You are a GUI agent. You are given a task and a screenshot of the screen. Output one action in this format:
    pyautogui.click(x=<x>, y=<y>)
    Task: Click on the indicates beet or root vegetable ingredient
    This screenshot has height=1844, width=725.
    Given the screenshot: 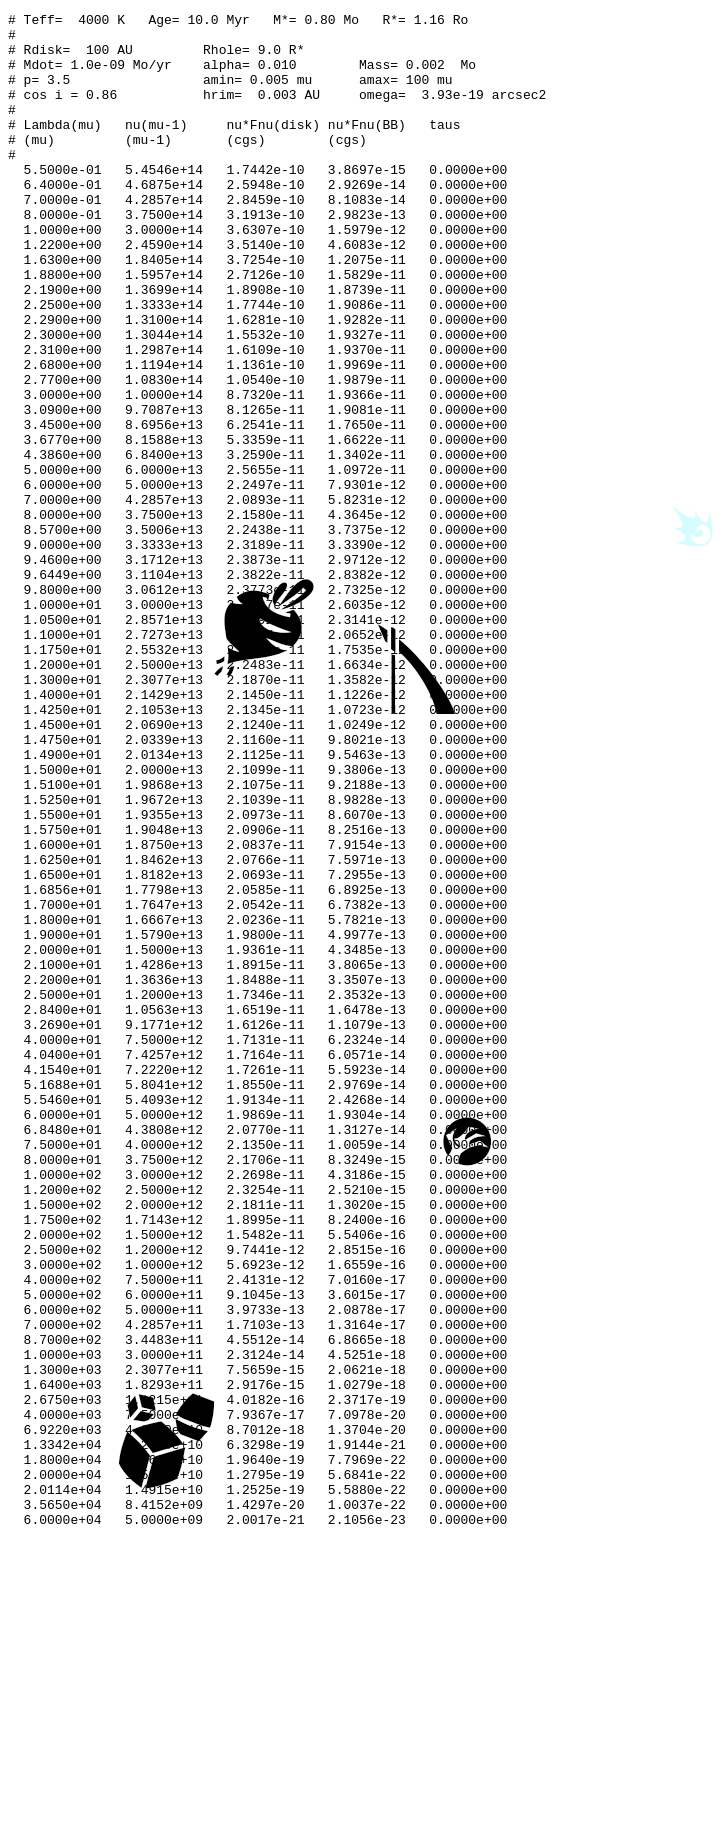 What is the action you would take?
    pyautogui.click(x=264, y=628)
    